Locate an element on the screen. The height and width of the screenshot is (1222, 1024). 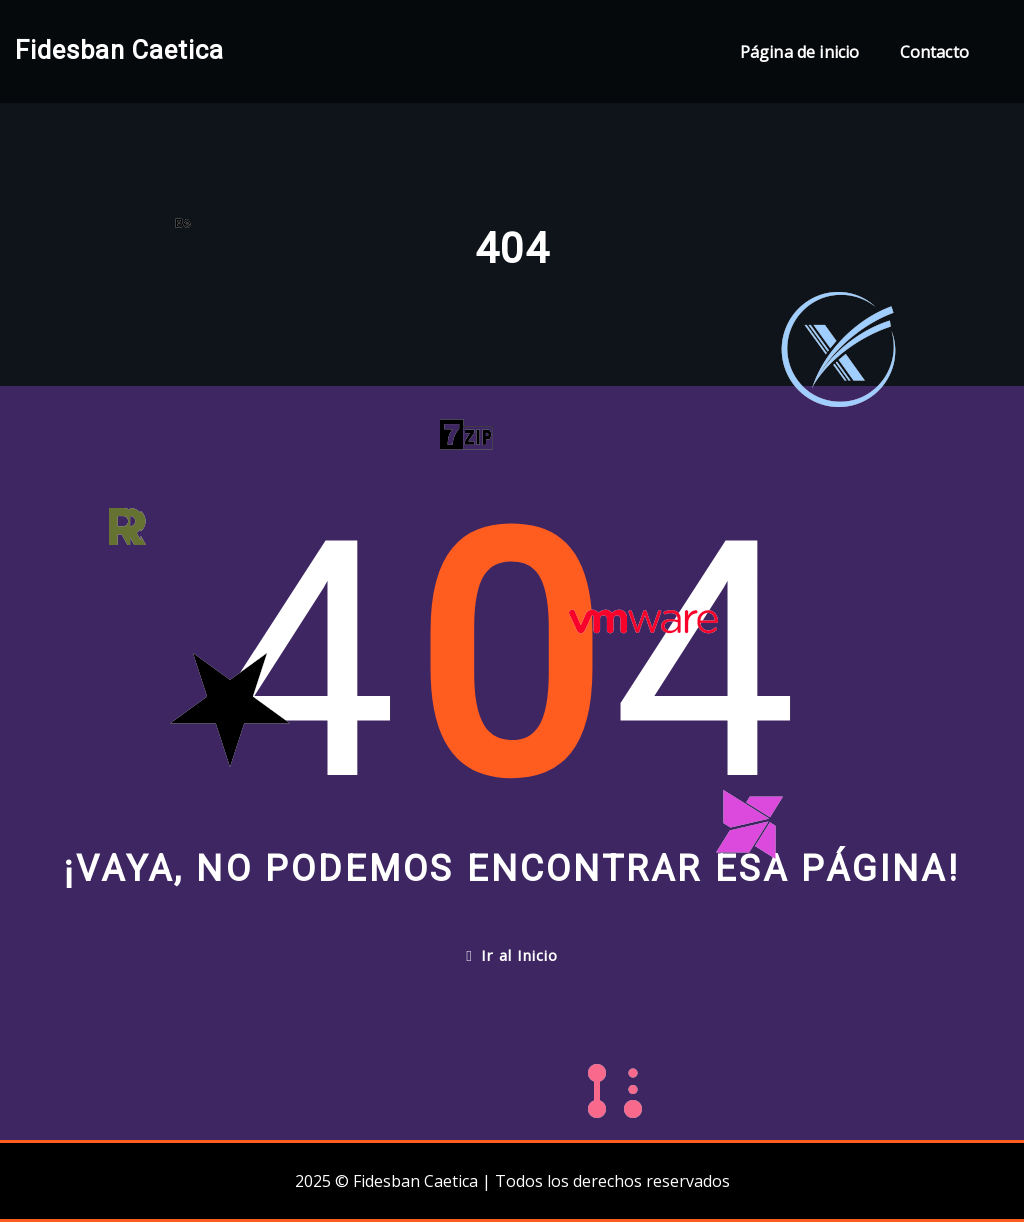
open the Nebula streaming app is located at coordinates (230, 710).